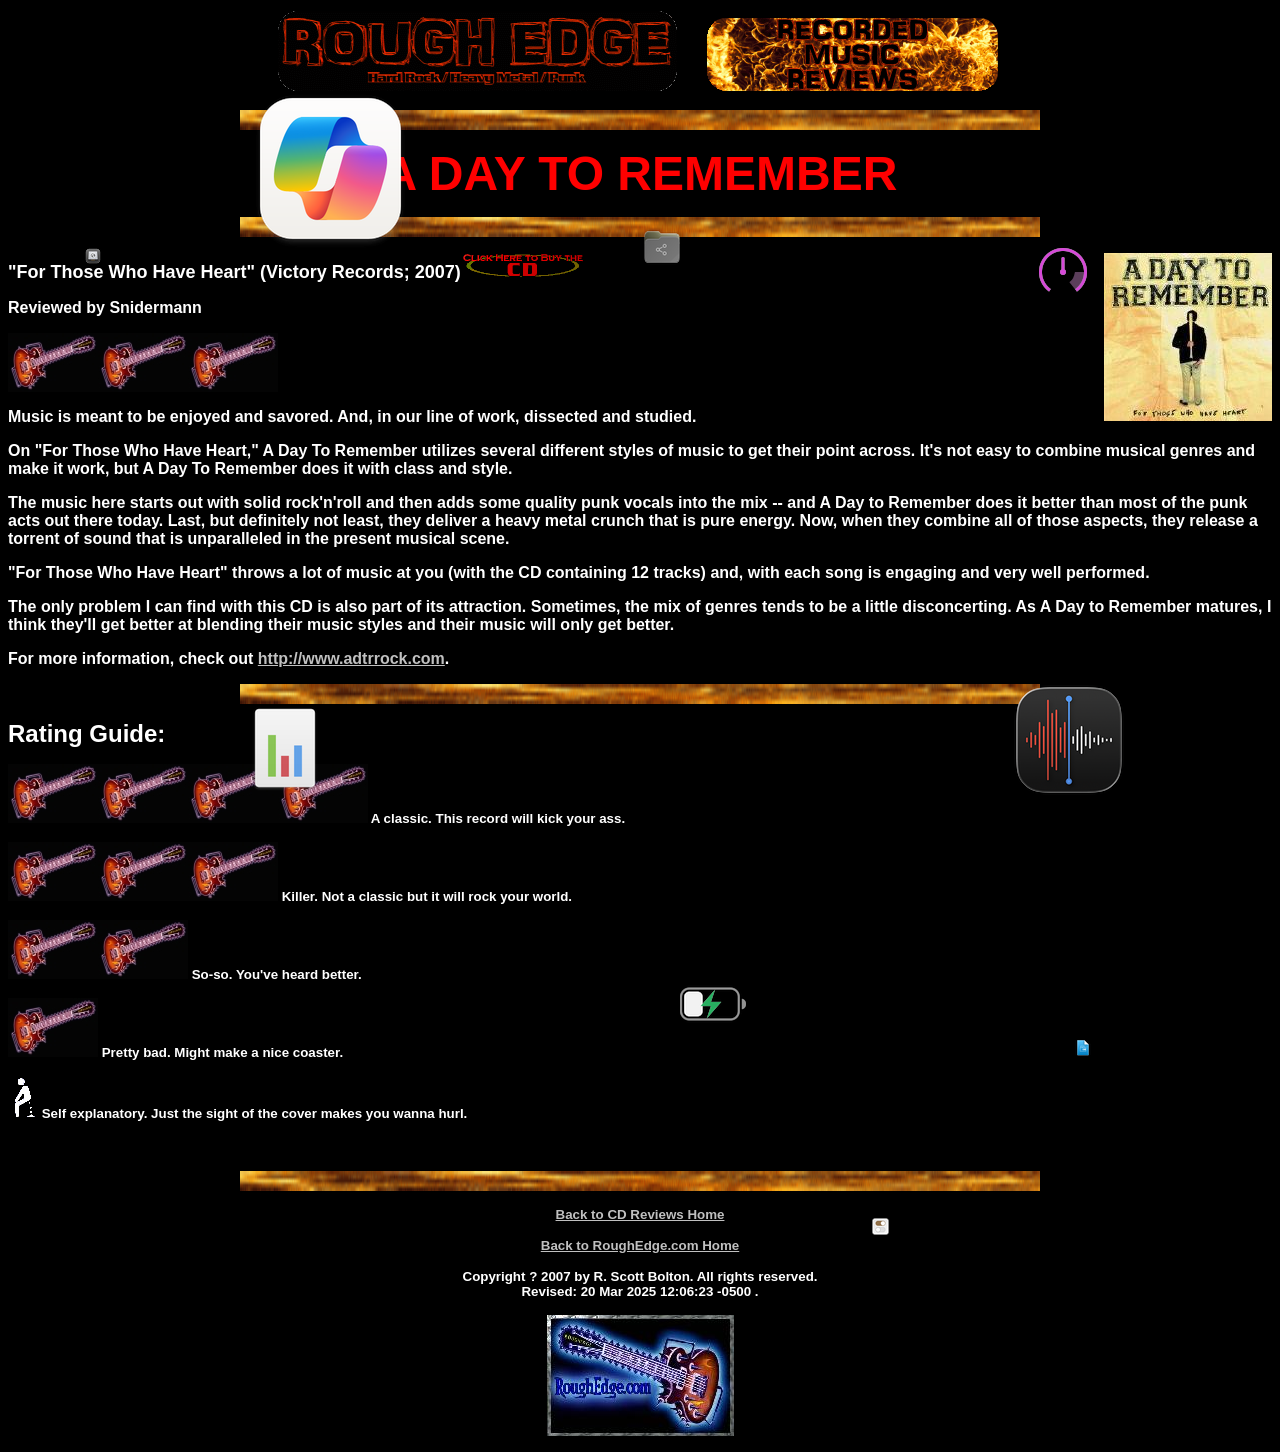 The image size is (1280, 1452). Describe the element at coordinates (1083, 1048) in the screenshot. I see `apple wallet pass file` at that location.